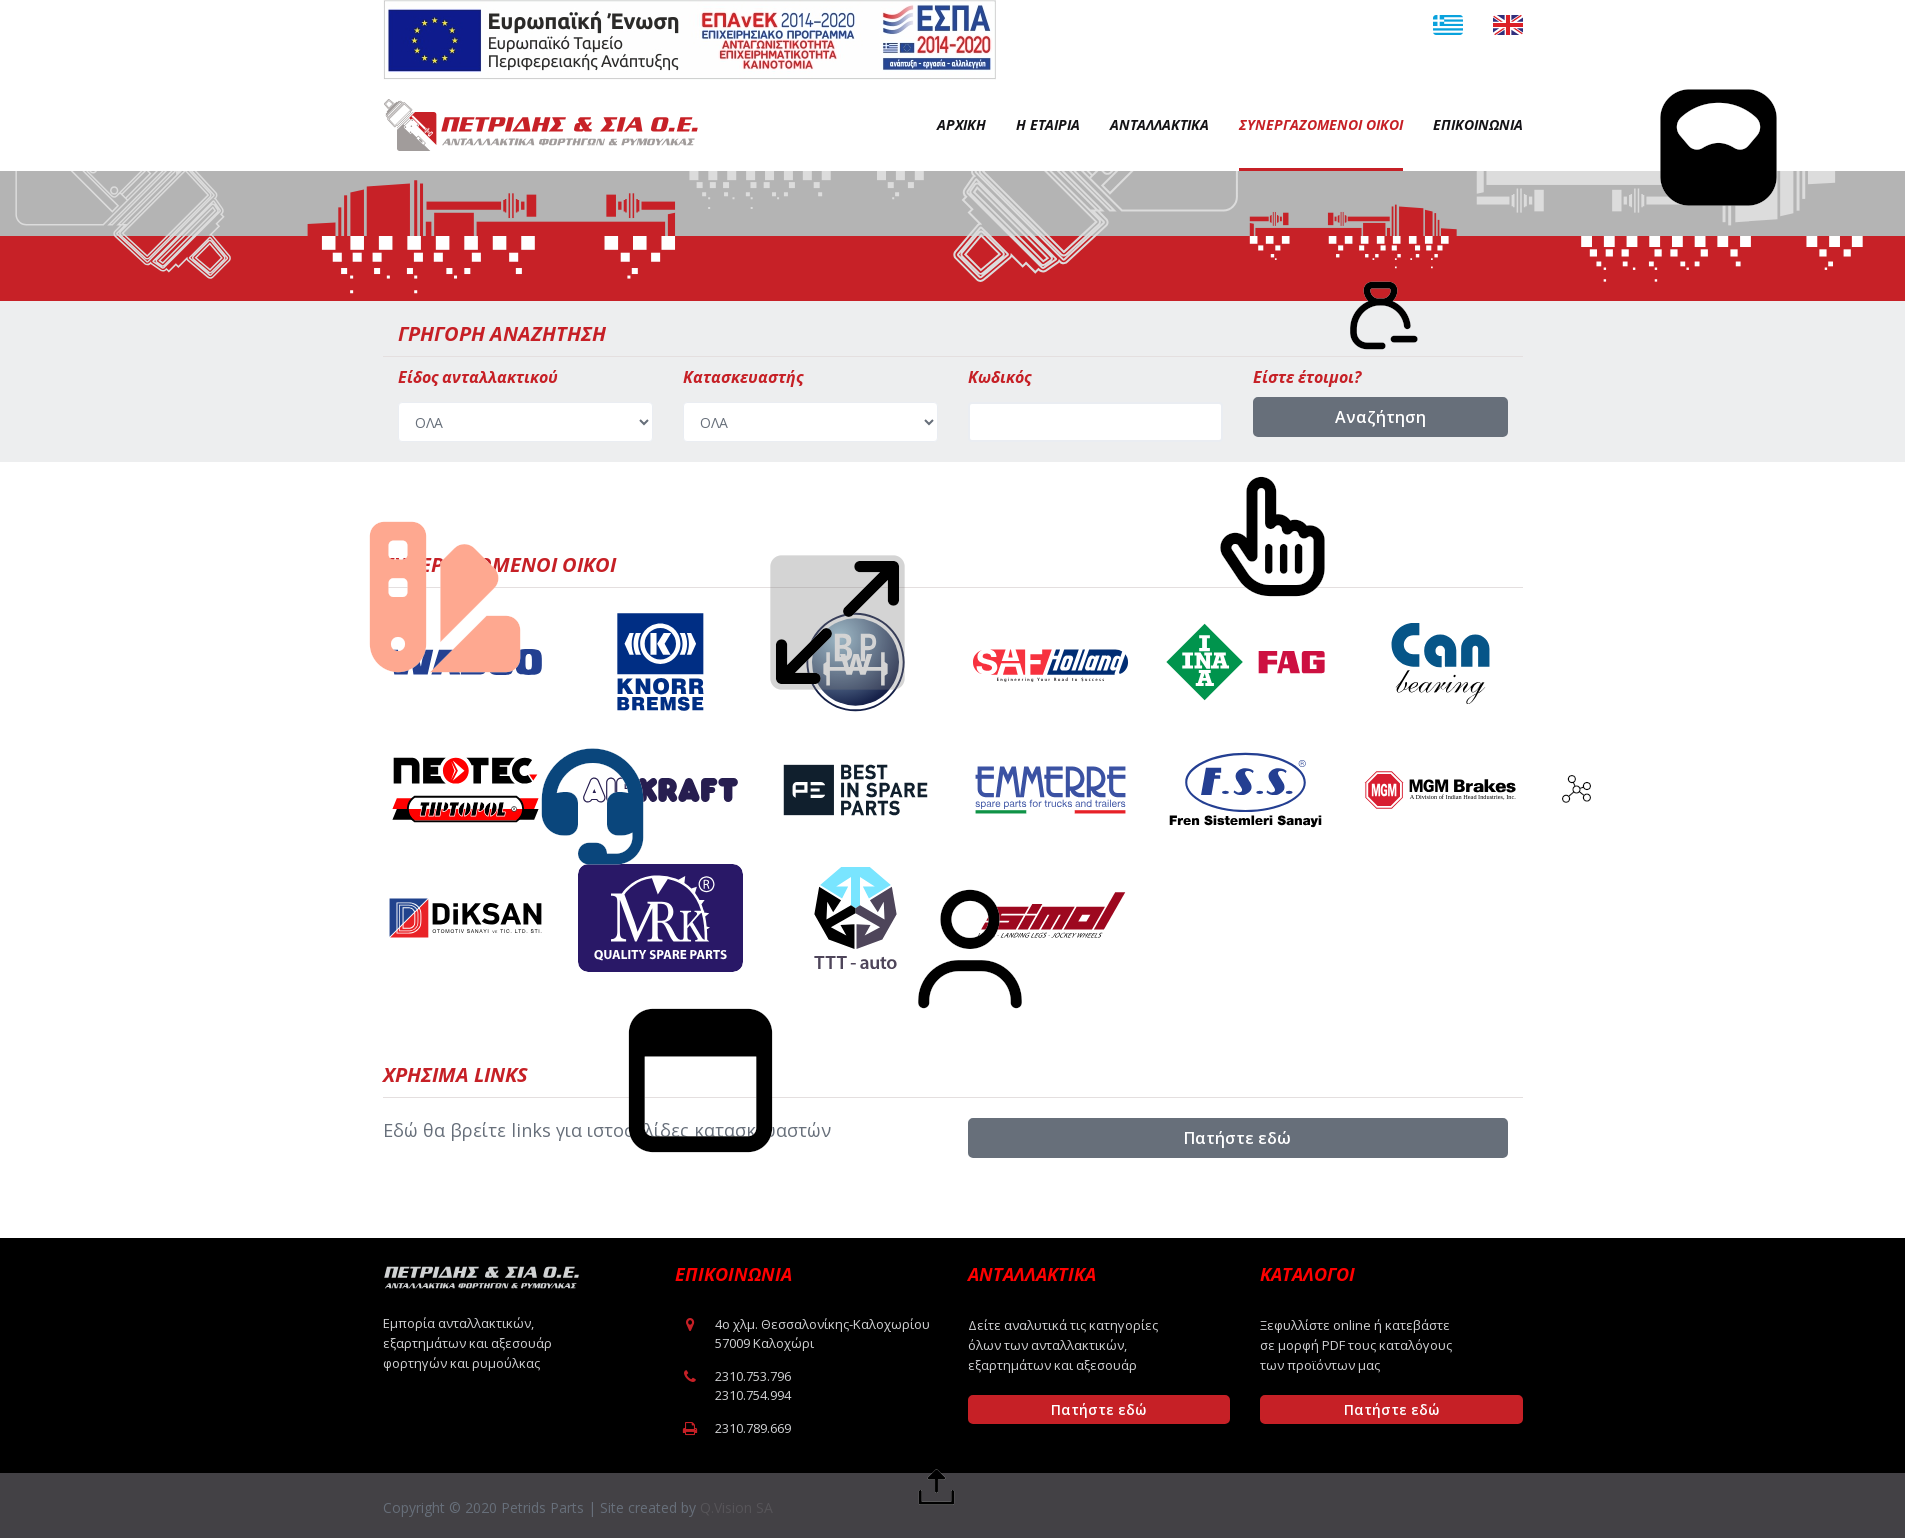 The height and width of the screenshot is (1538, 1905). I want to click on upload a file or document, so click(936, 1488).